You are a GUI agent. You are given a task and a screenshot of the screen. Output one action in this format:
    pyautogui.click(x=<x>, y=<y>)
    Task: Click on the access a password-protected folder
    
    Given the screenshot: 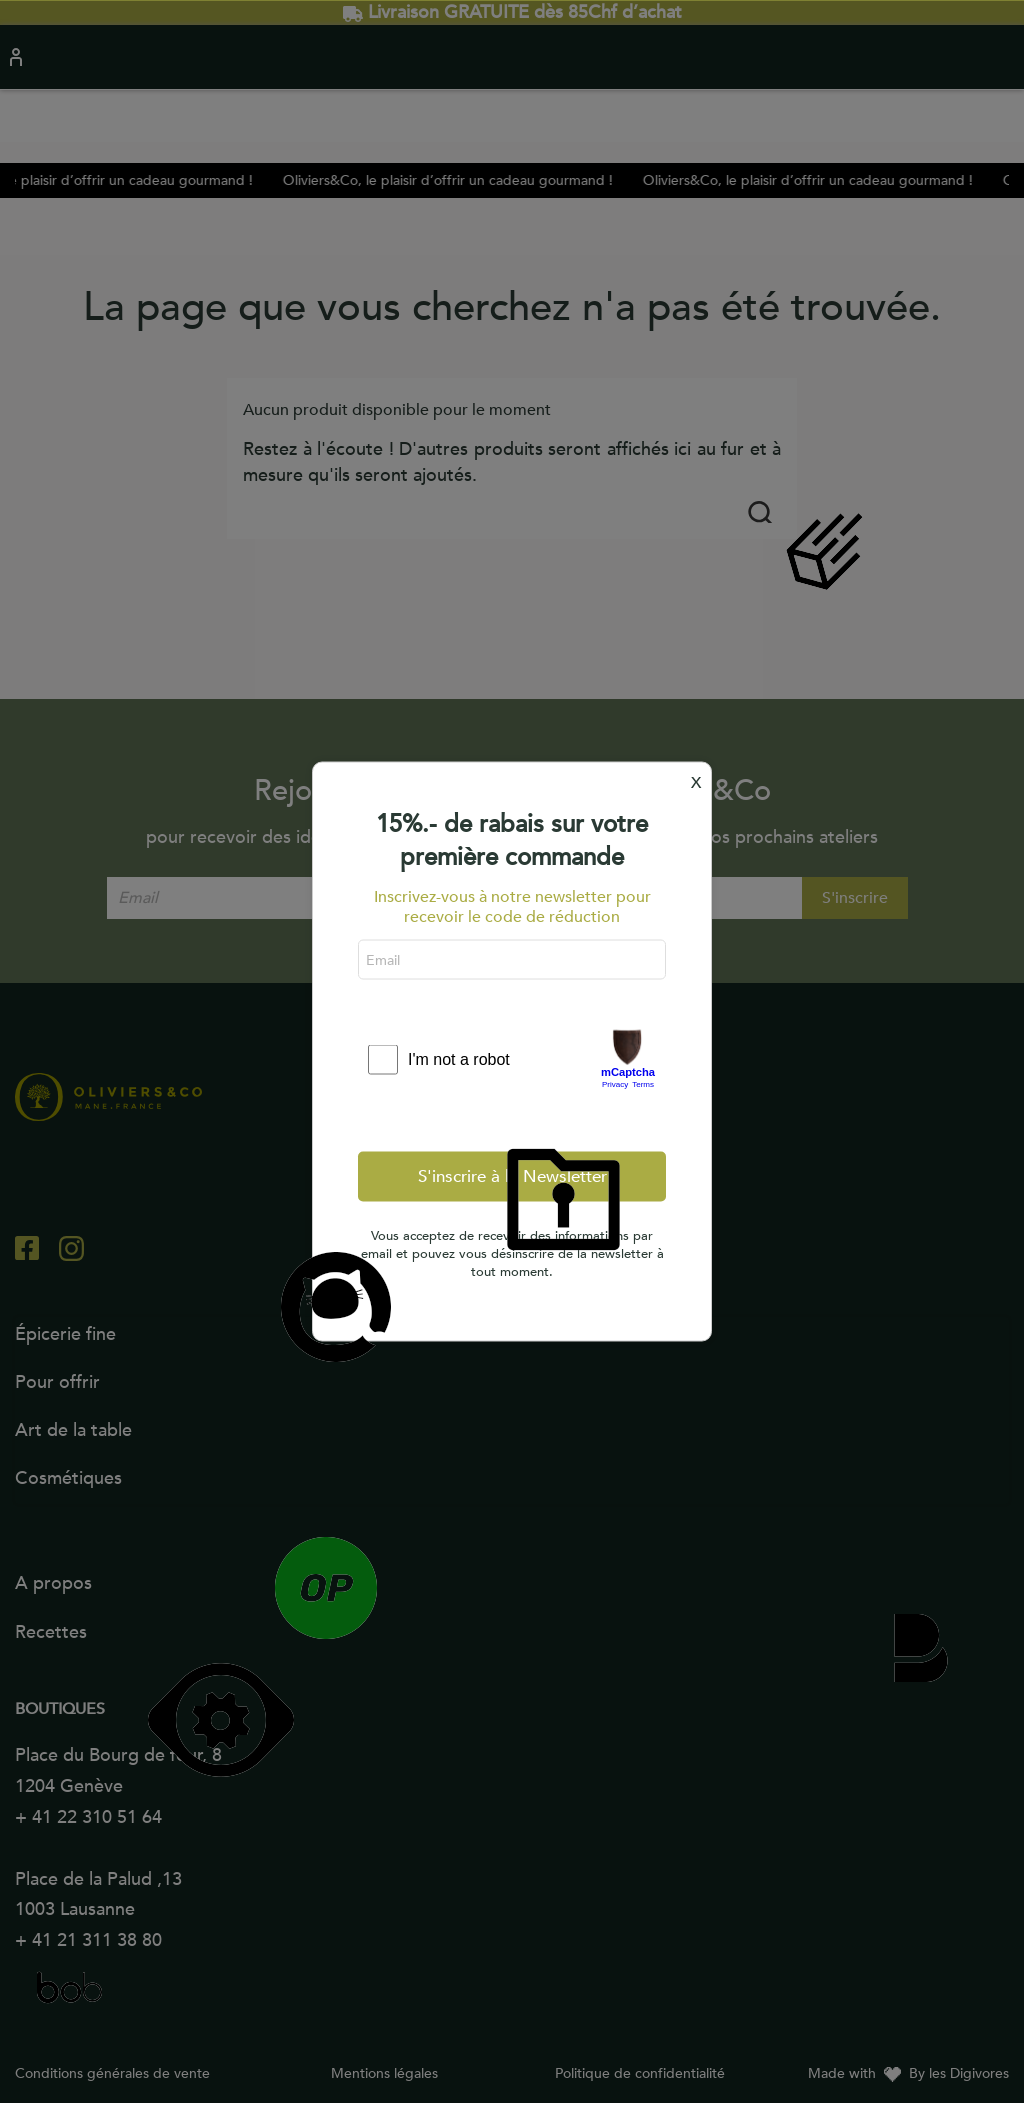 What is the action you would take?
    pyautogui.click(x=563, y=1199)
    